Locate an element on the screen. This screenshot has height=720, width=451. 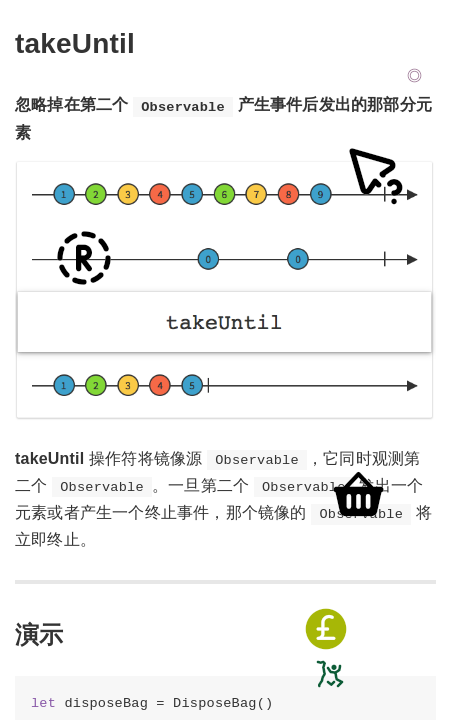
indicates registered trademark symbol is located at coordinates (84, 258).